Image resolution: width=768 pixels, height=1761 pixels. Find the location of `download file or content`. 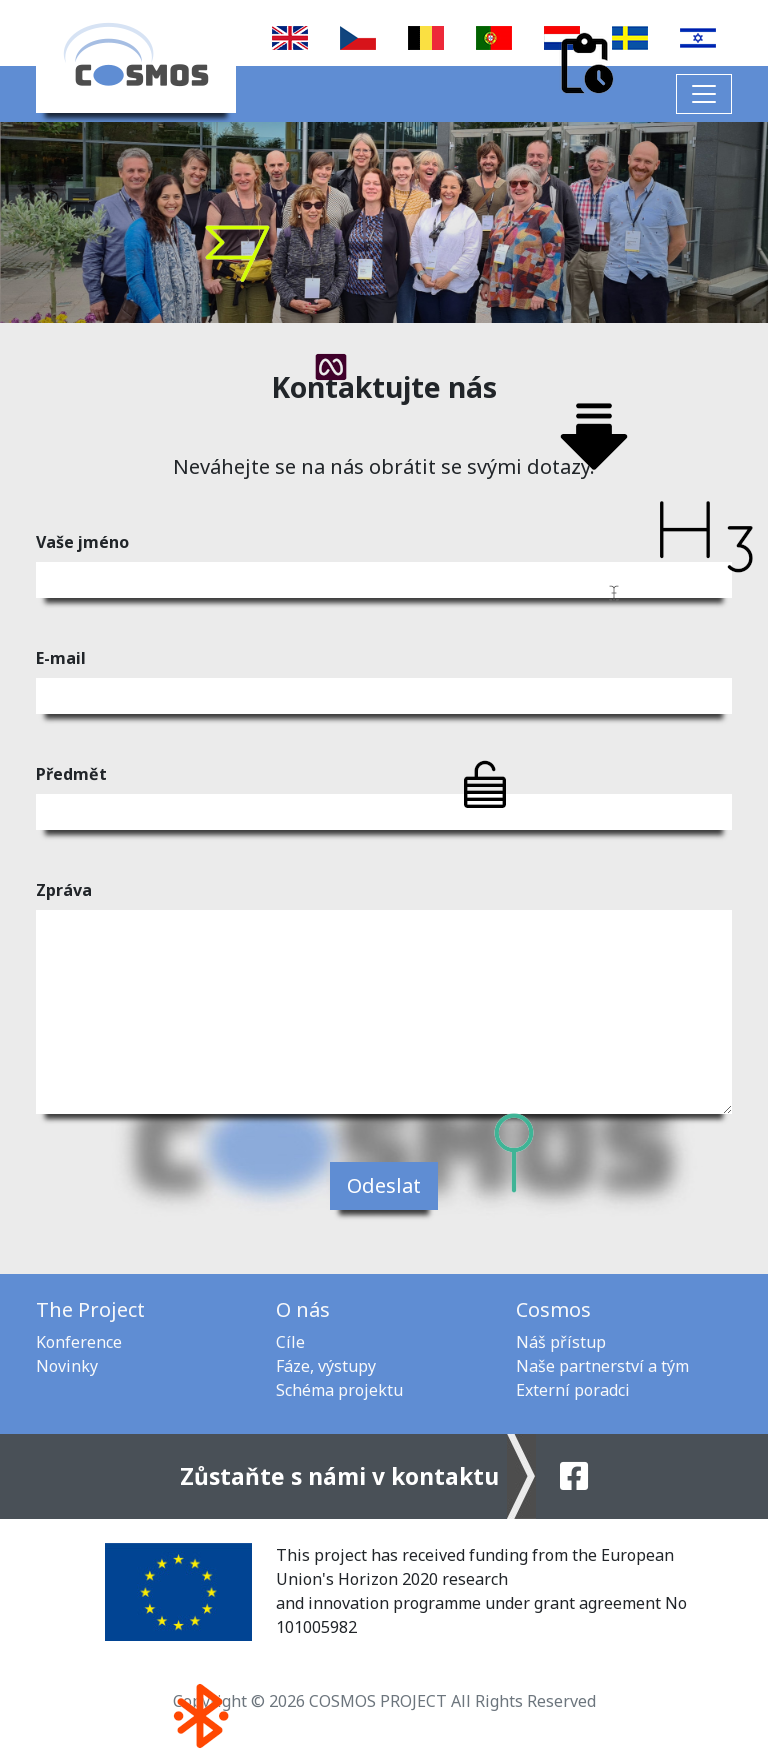

download file or content is located at coordinates (594, 434).